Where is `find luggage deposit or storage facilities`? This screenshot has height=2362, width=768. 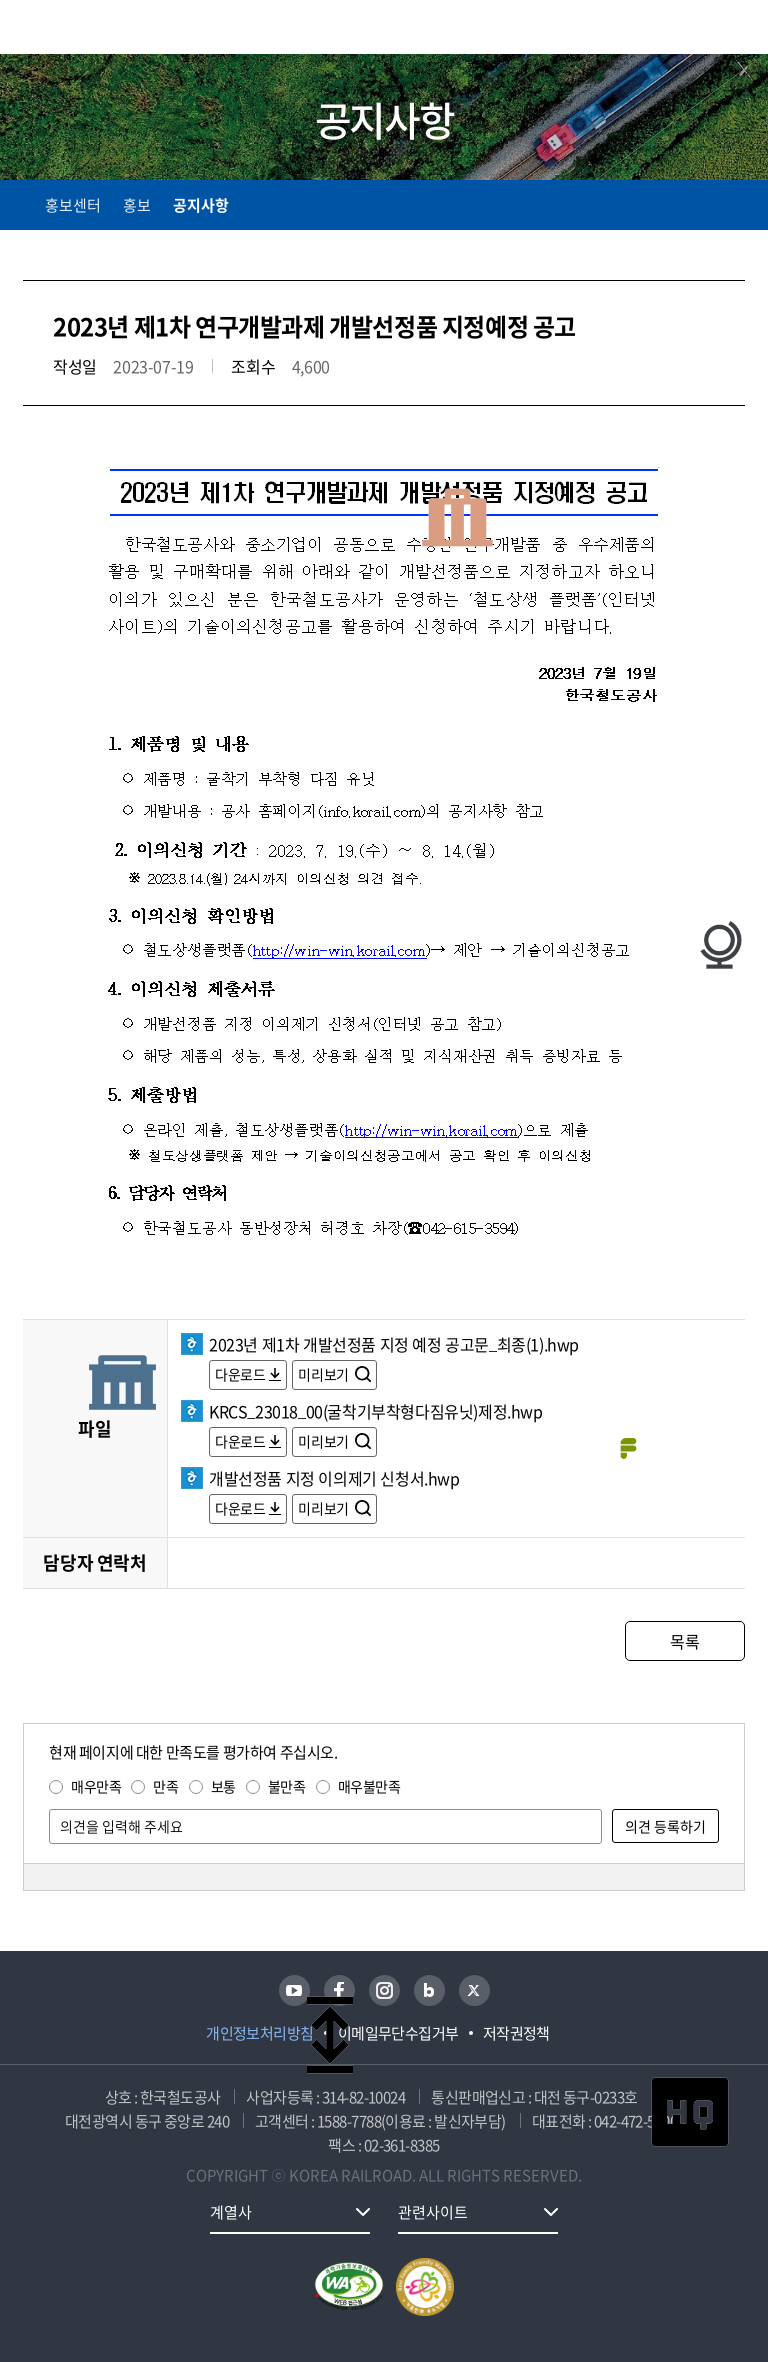 find luggage deposit or storage facilities is located at coordinates (457, 517).